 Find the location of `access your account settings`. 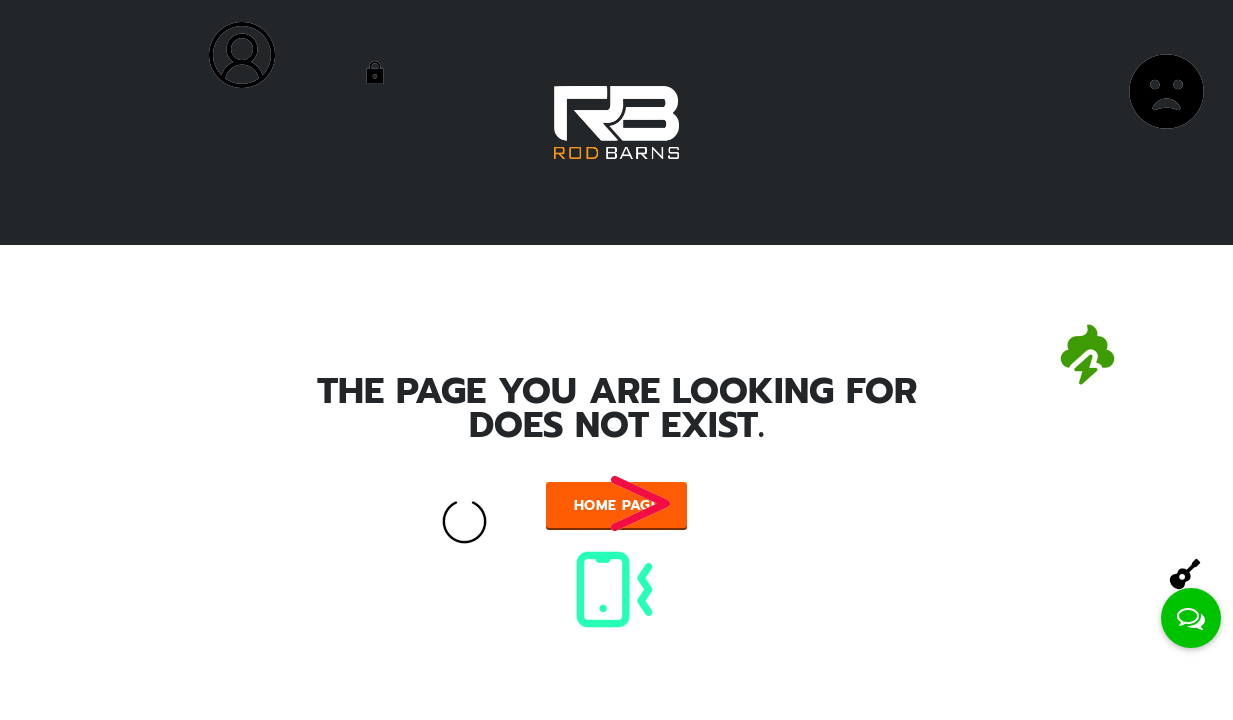

access your account settings is located at coordinates (242, 55).